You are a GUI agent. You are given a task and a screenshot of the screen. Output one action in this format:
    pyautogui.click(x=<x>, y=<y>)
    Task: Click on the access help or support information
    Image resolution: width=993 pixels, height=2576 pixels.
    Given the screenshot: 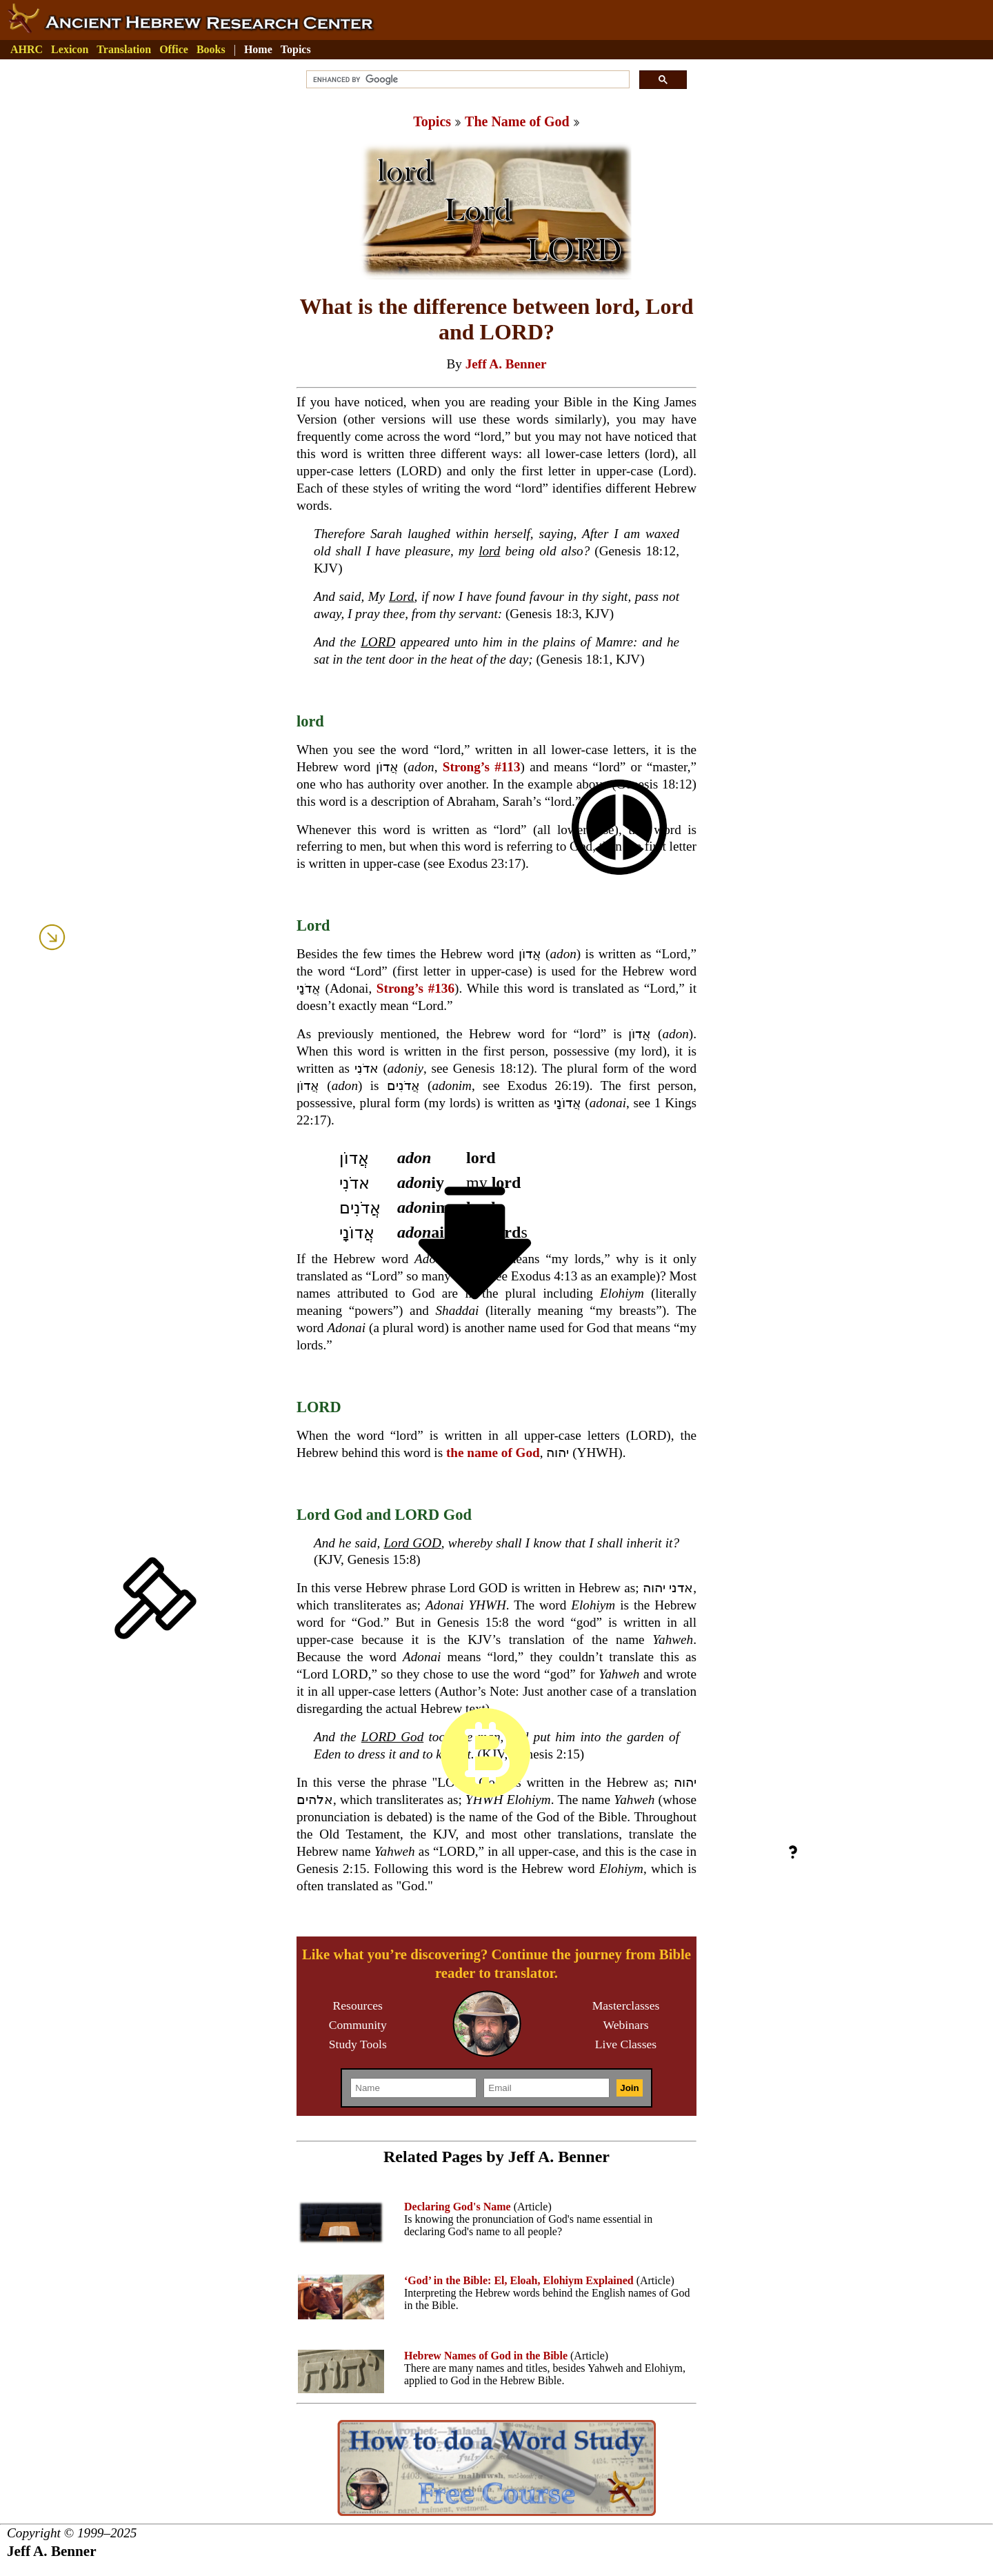 What is the action you would take?
    pyautogui.click(x=792, y=1851)
    